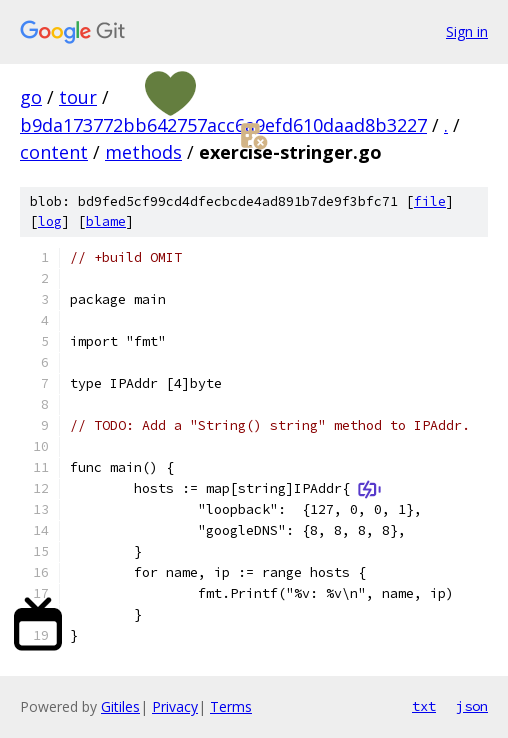  Describe the element at coordinates (170, 93) in the screenshot. I see `add to favorites` at that location.